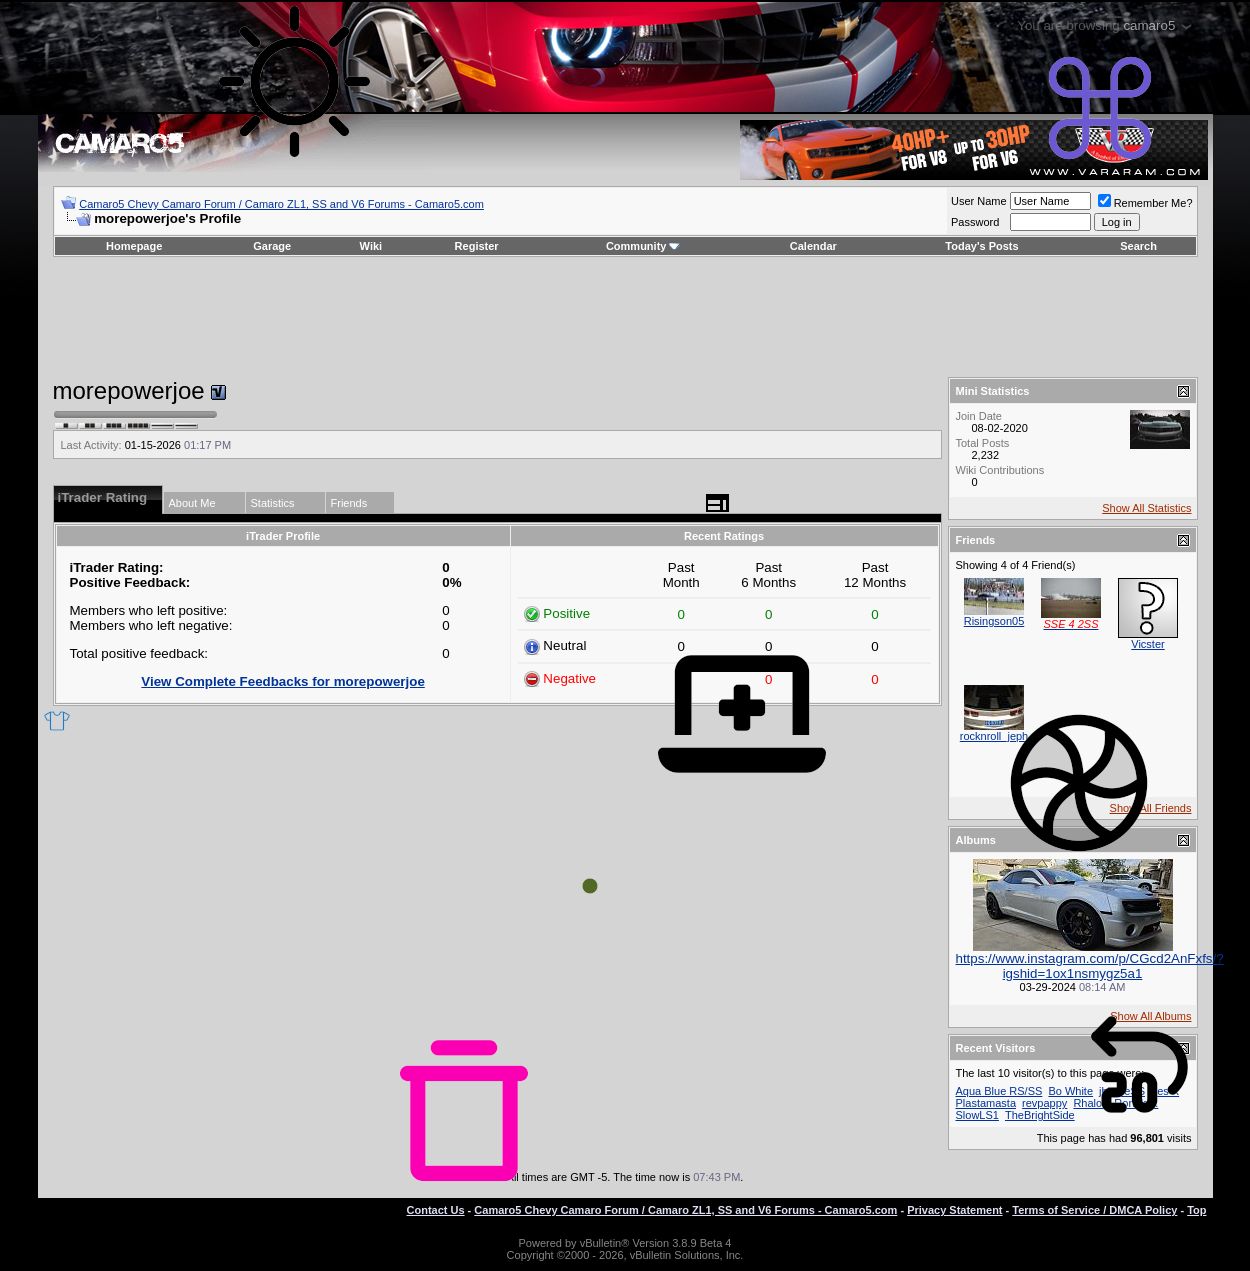 The width and height of the screenshot is (1250, 1271). What do you see at coordinates (1100, 108) in the screenshot?
I see `keyboard shortcut or command key symbol` at bounding box center [1100, 108].